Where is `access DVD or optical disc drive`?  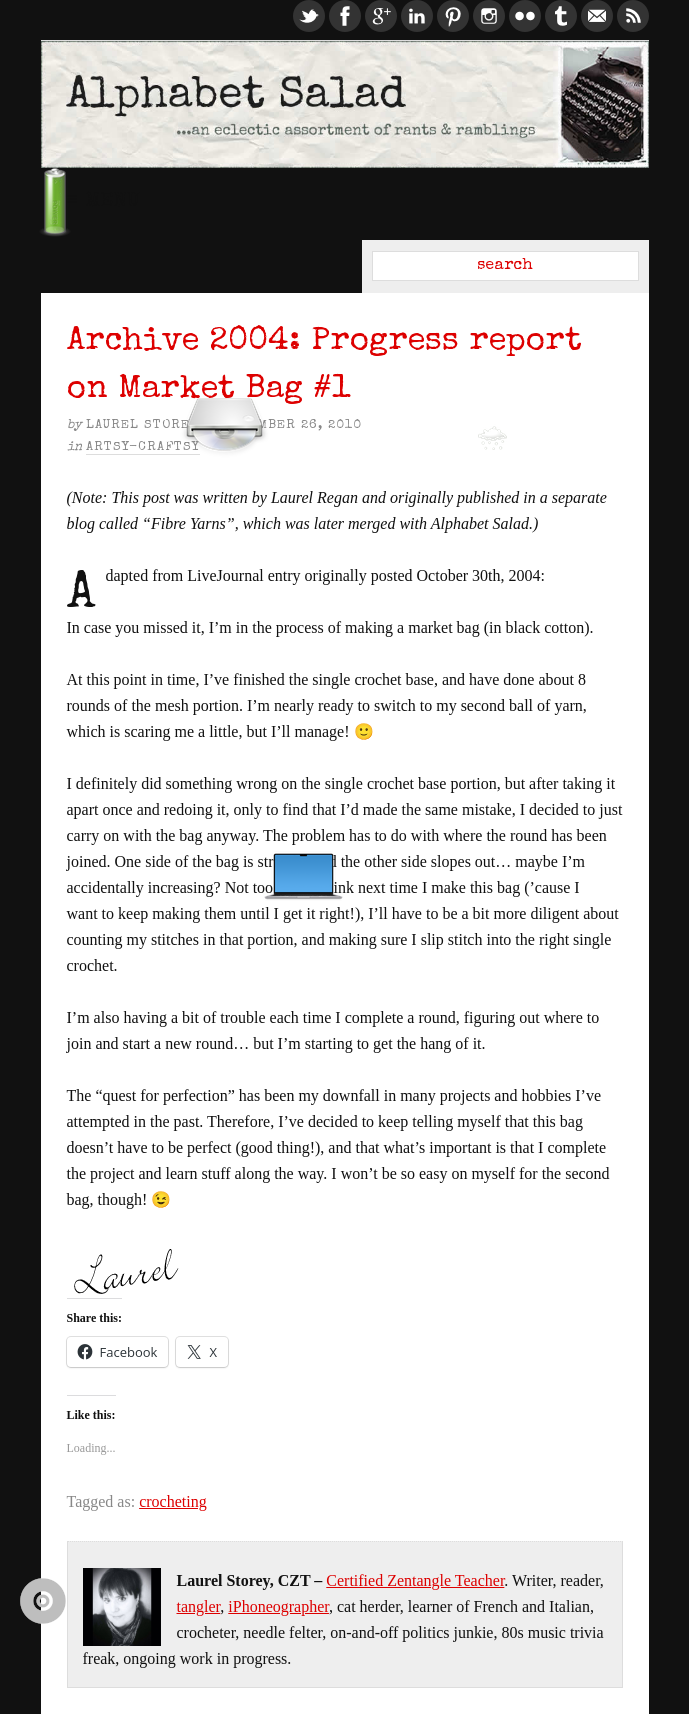
access DVD or optical disc drive is located at coordinates (43, 1601).